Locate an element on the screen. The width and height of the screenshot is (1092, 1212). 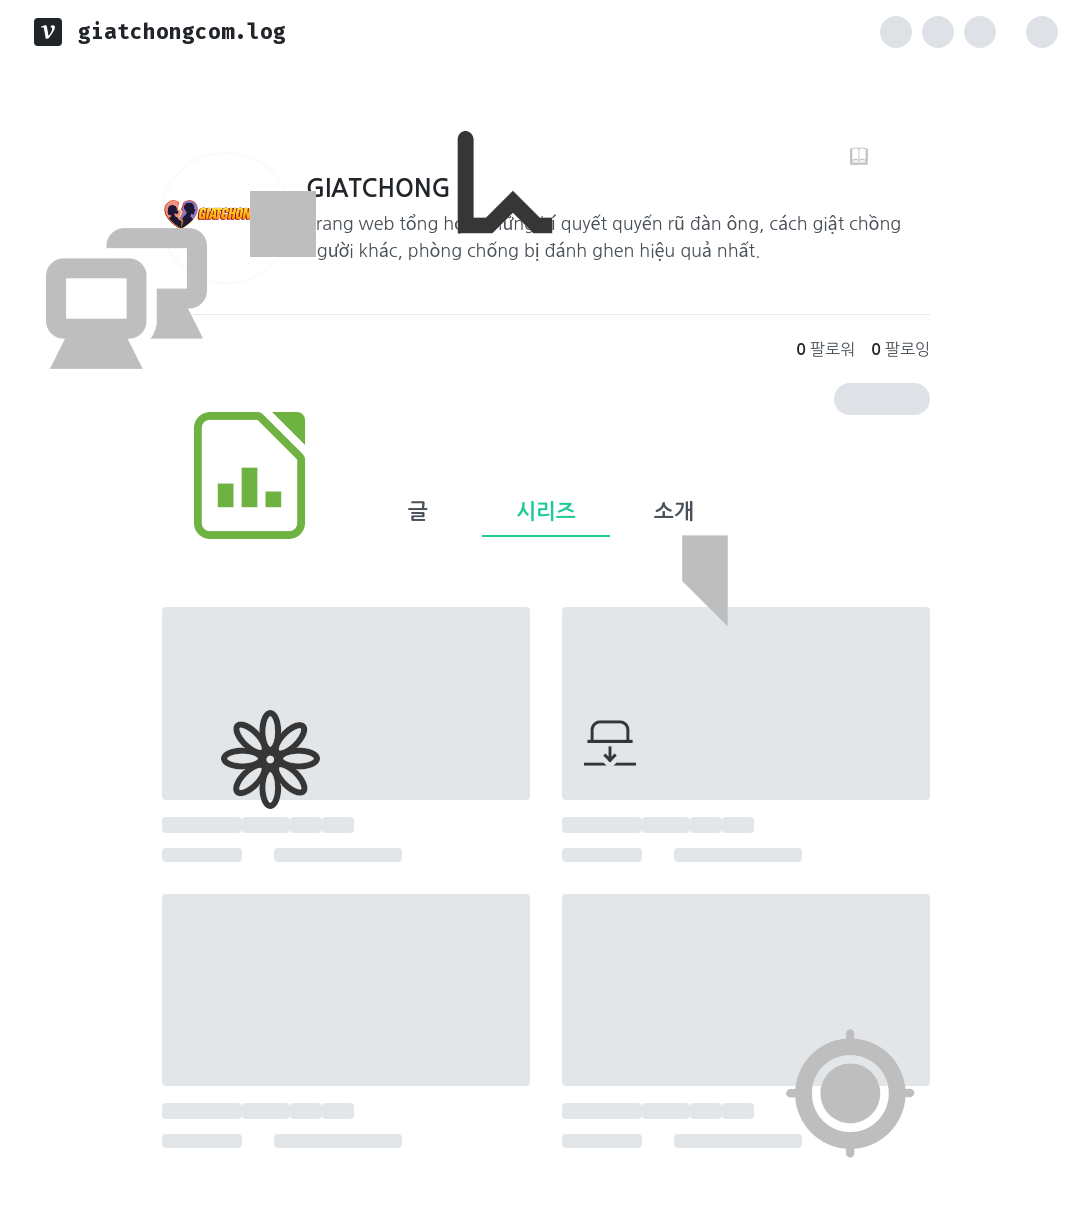
set the starting point of a text selection is located at coordinates (705, 581).